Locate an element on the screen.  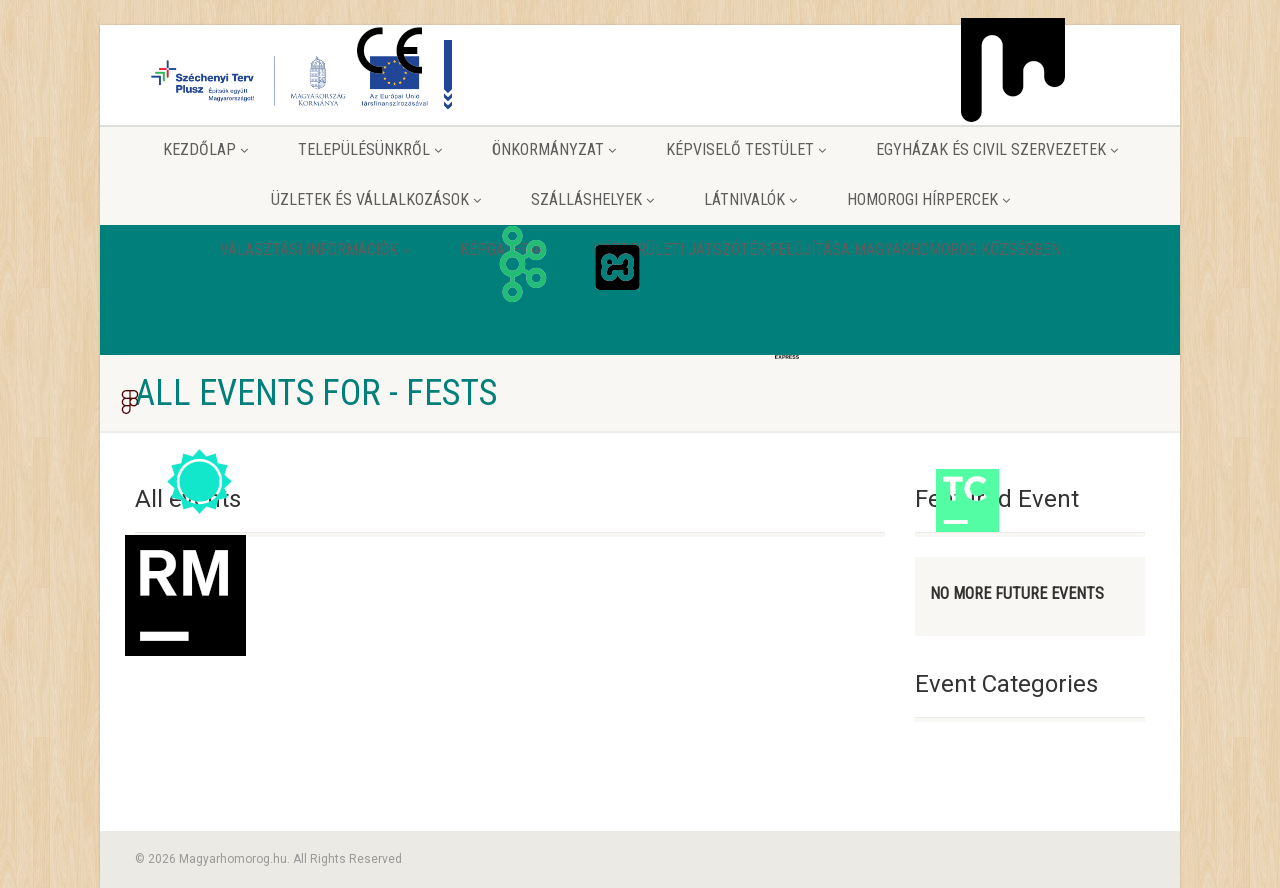
open RubyMine IDE is located at coordinates (185, 595).